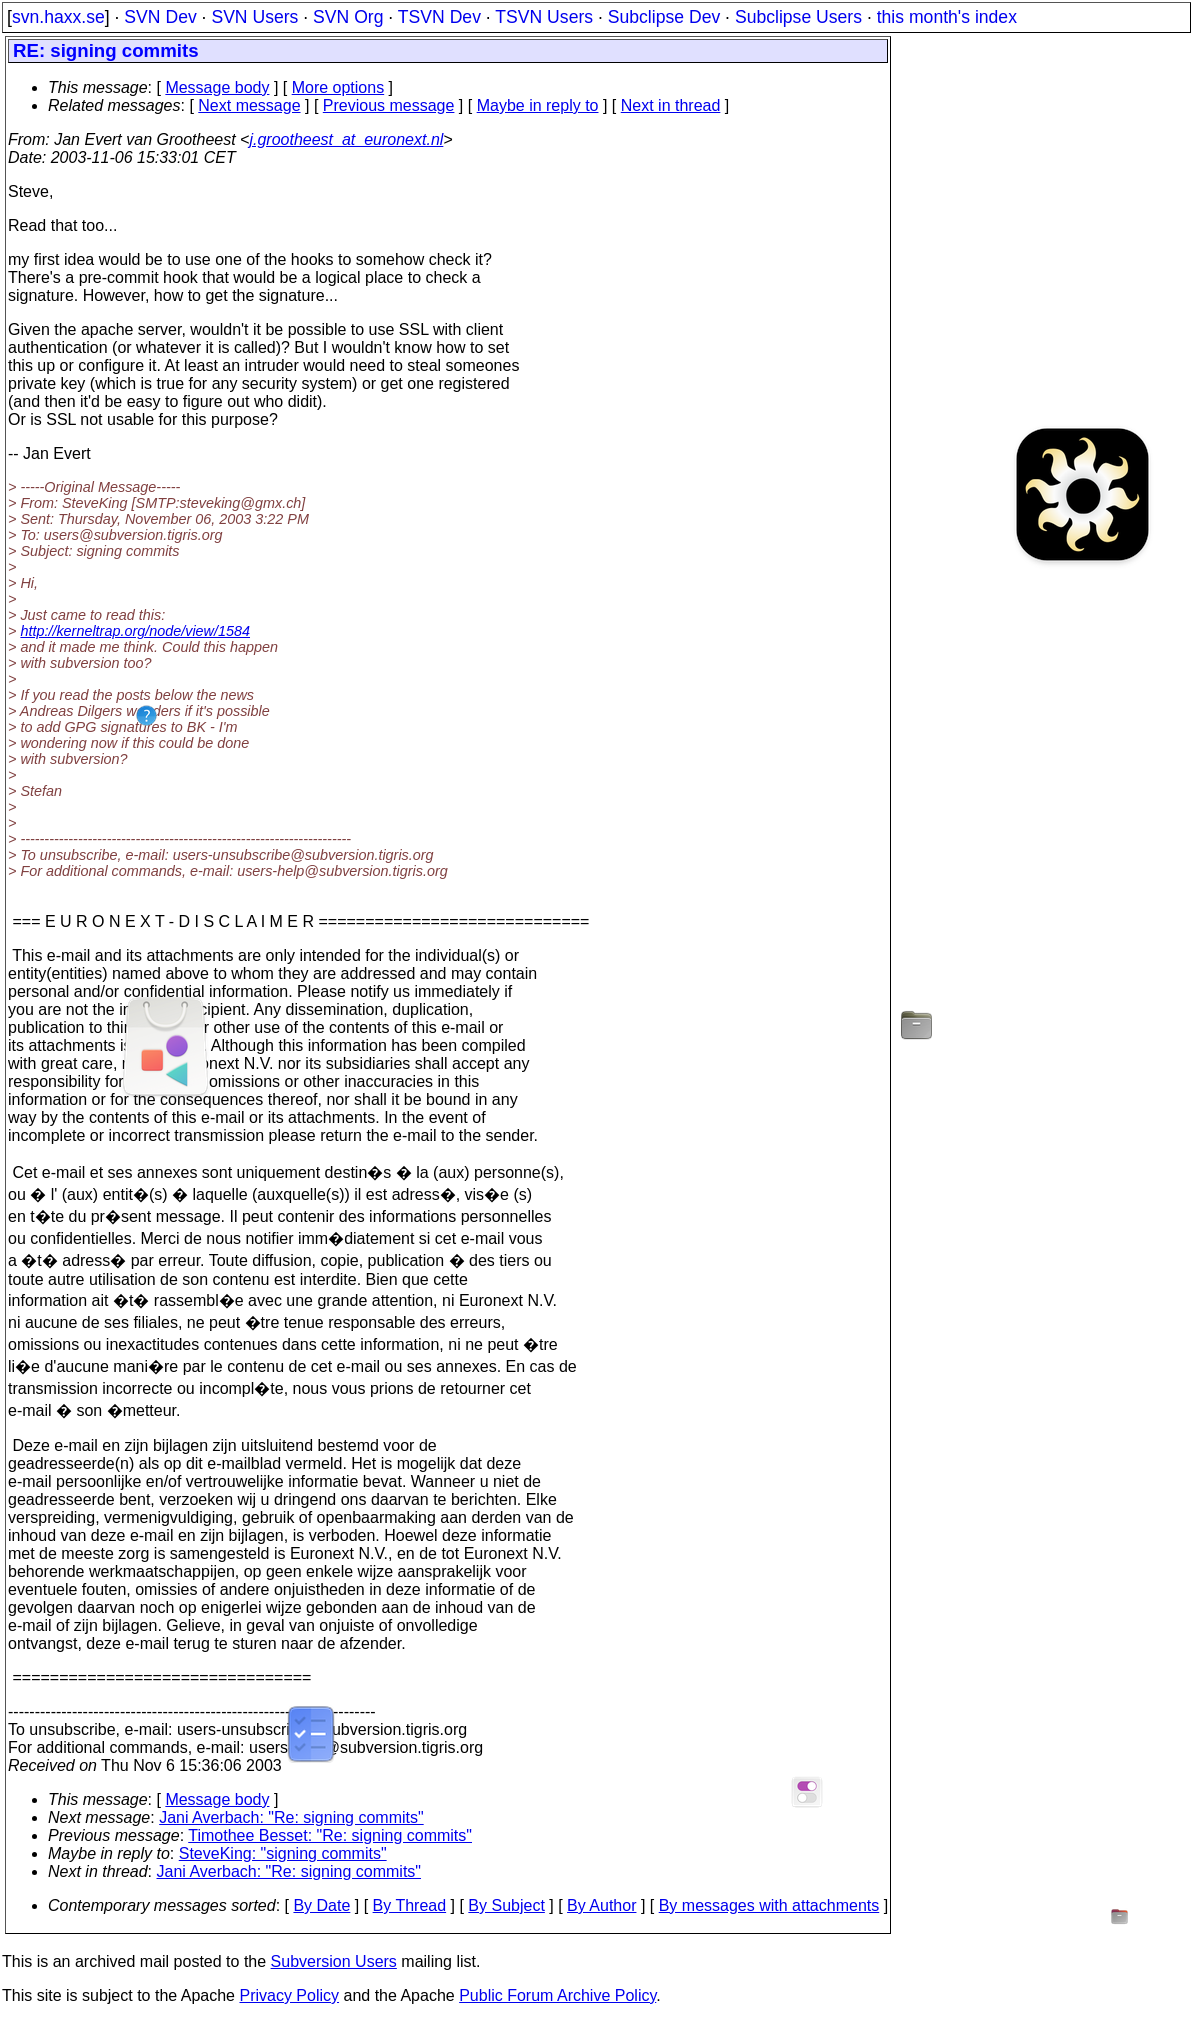 The height and width of the screenshot is (2021, 1193). What do you see at coordinates (916, 1024) in the screenshot?
I see `open the file manager application` at bounding box center [916, 1024].